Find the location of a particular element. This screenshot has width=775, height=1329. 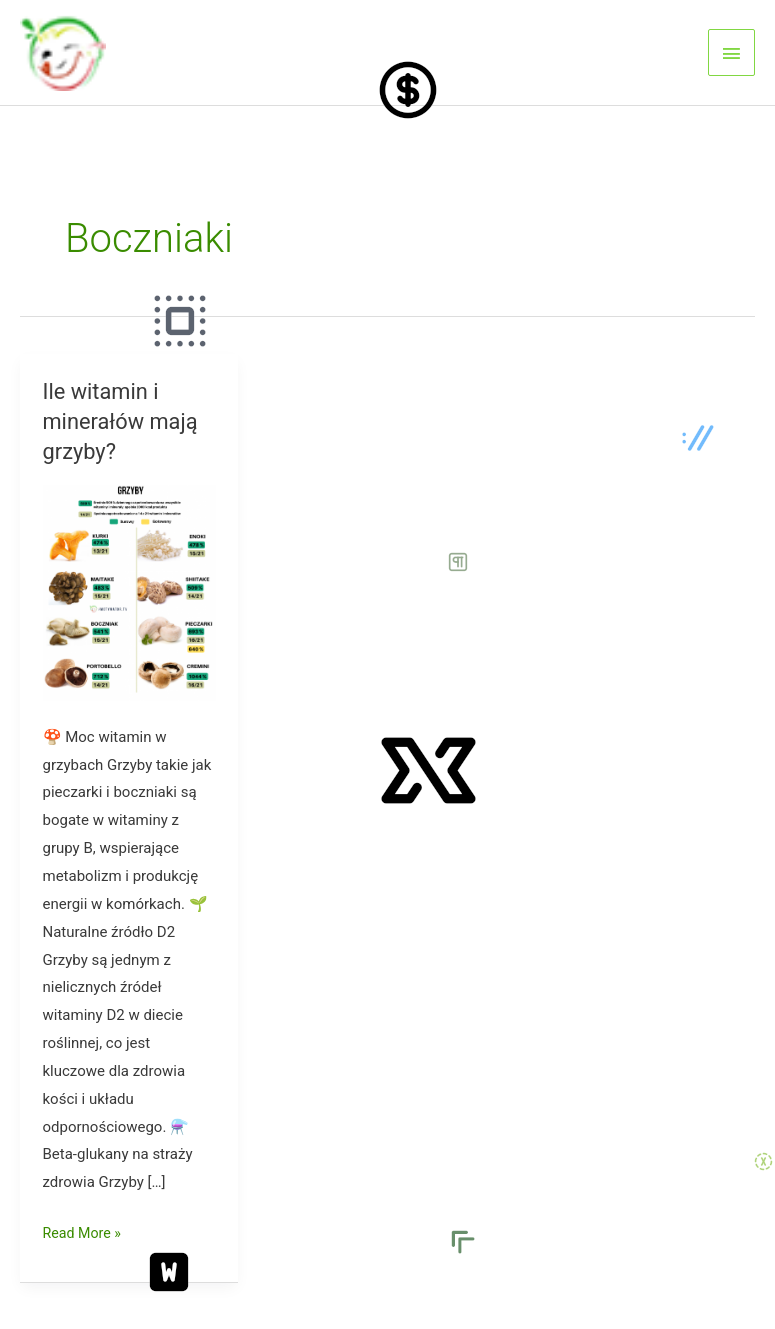

open Wikipedia or wiki-related content is located at coordinates (169, 1272).